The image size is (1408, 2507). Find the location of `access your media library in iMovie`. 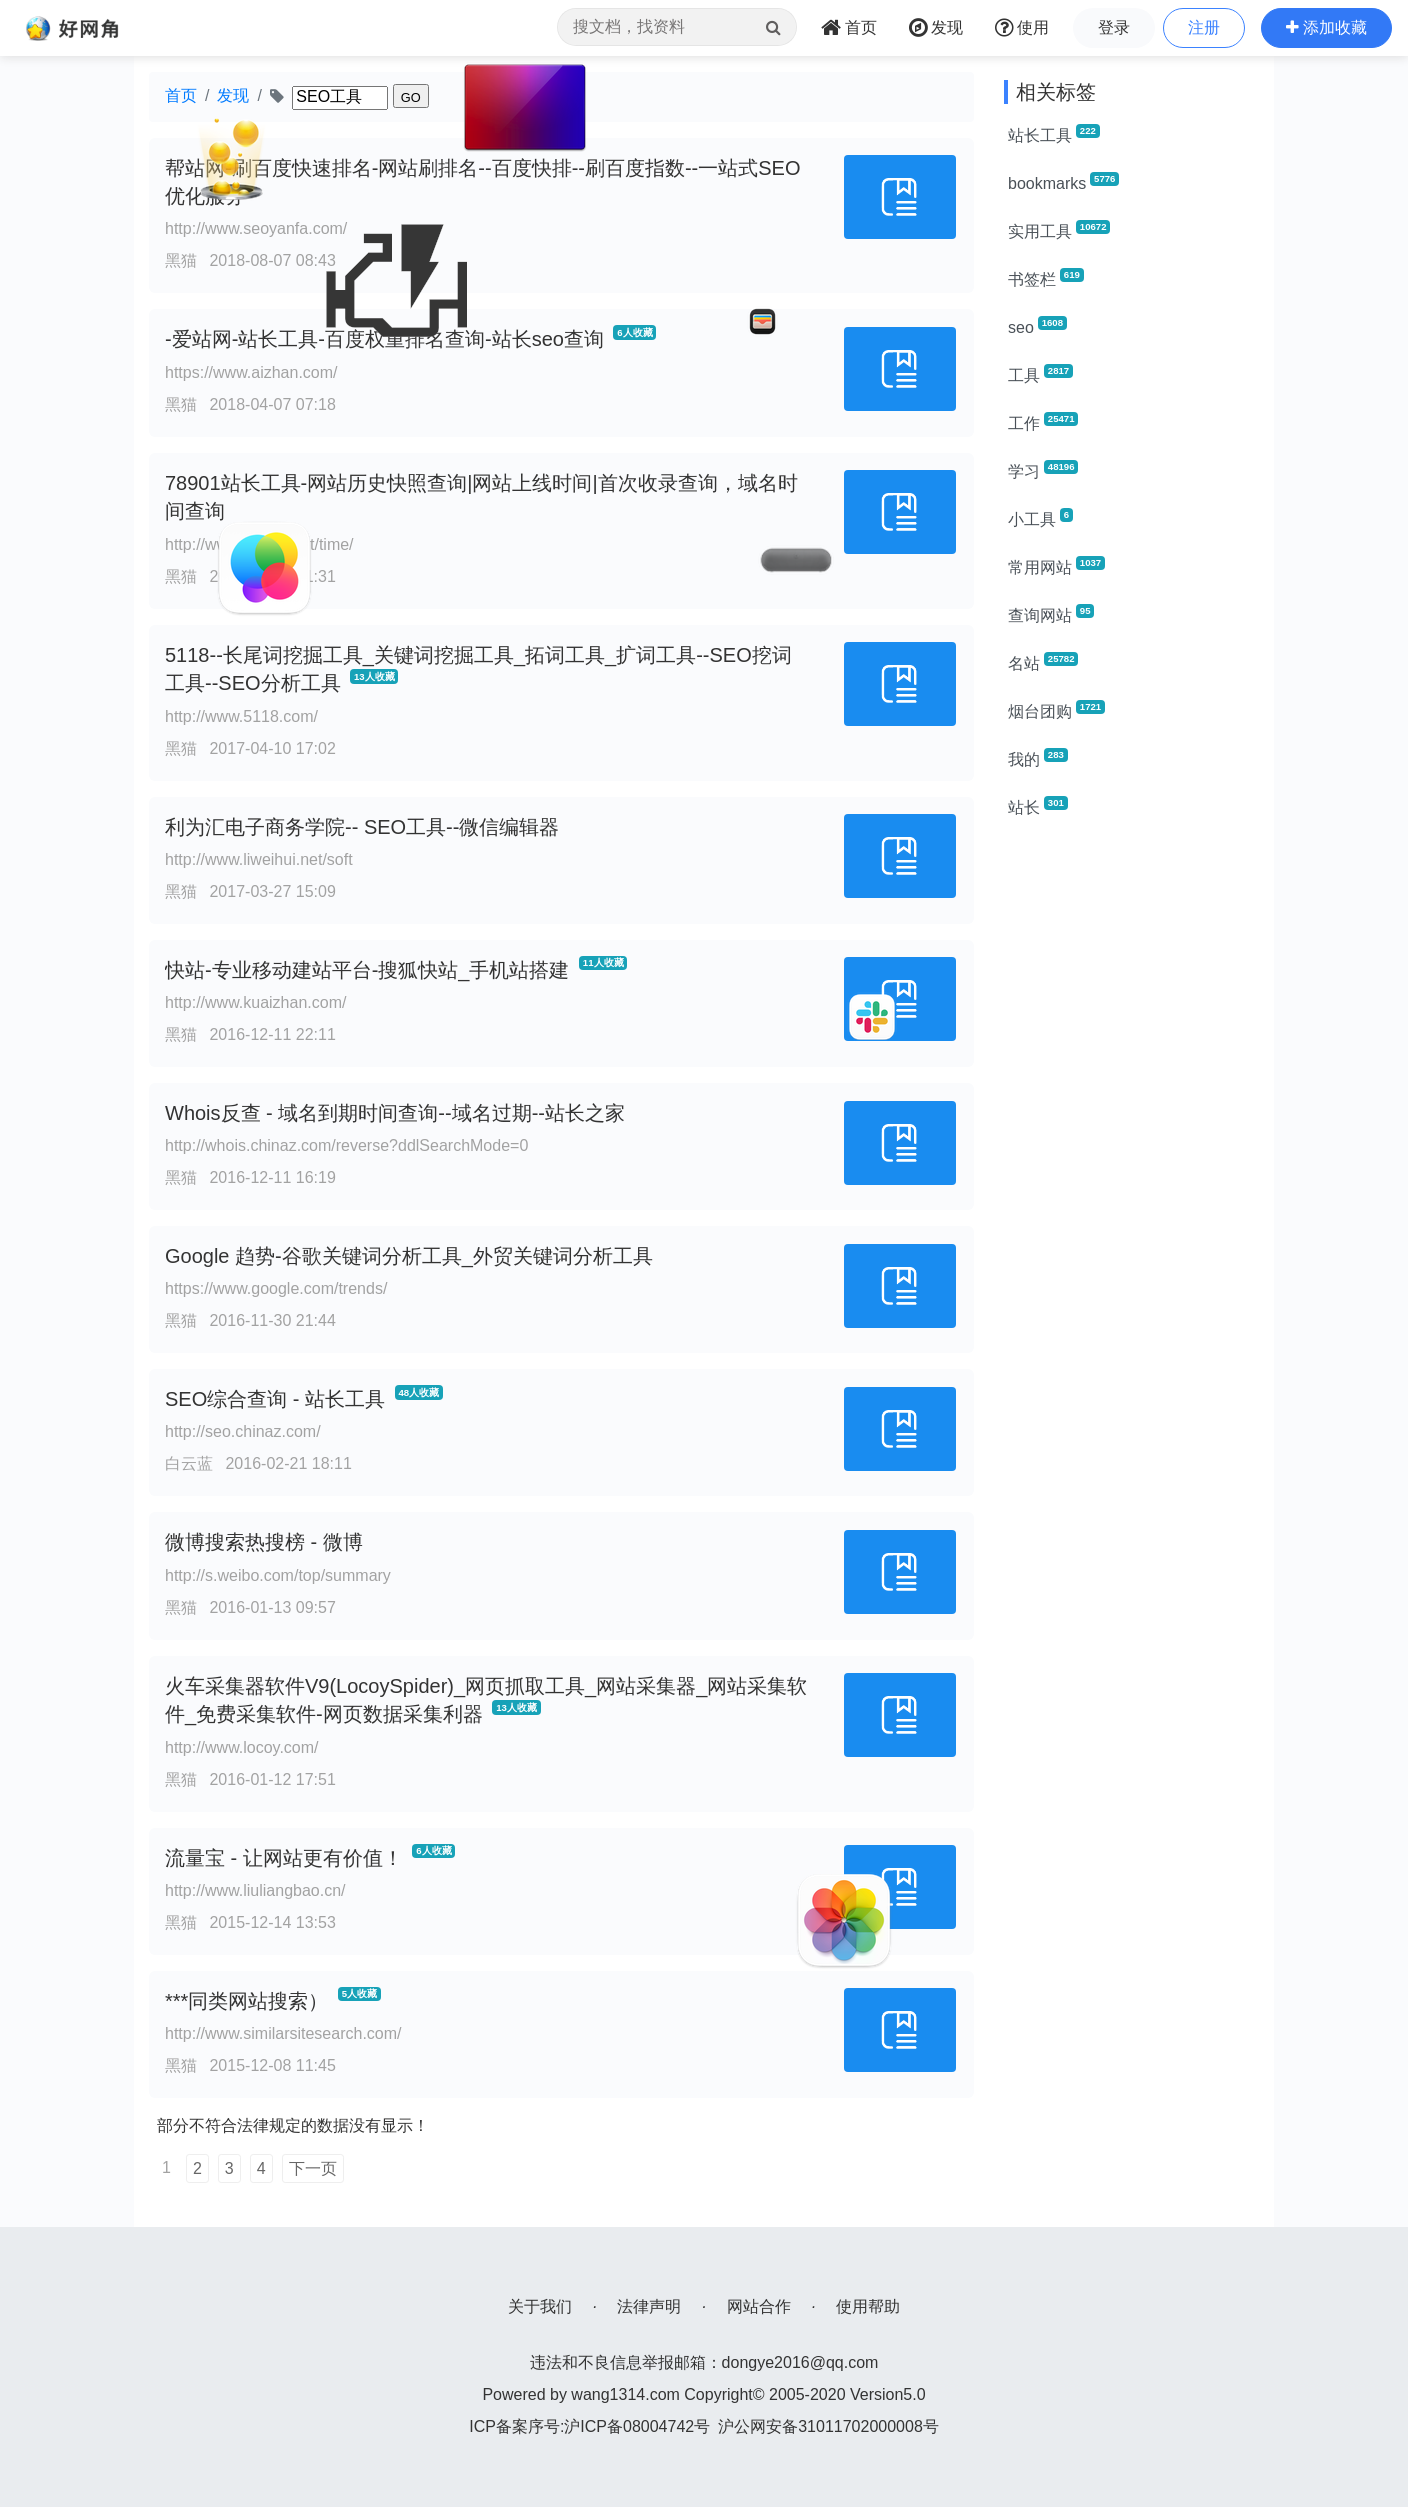

access your media library in iMovie is located at coordinates (525, 107).